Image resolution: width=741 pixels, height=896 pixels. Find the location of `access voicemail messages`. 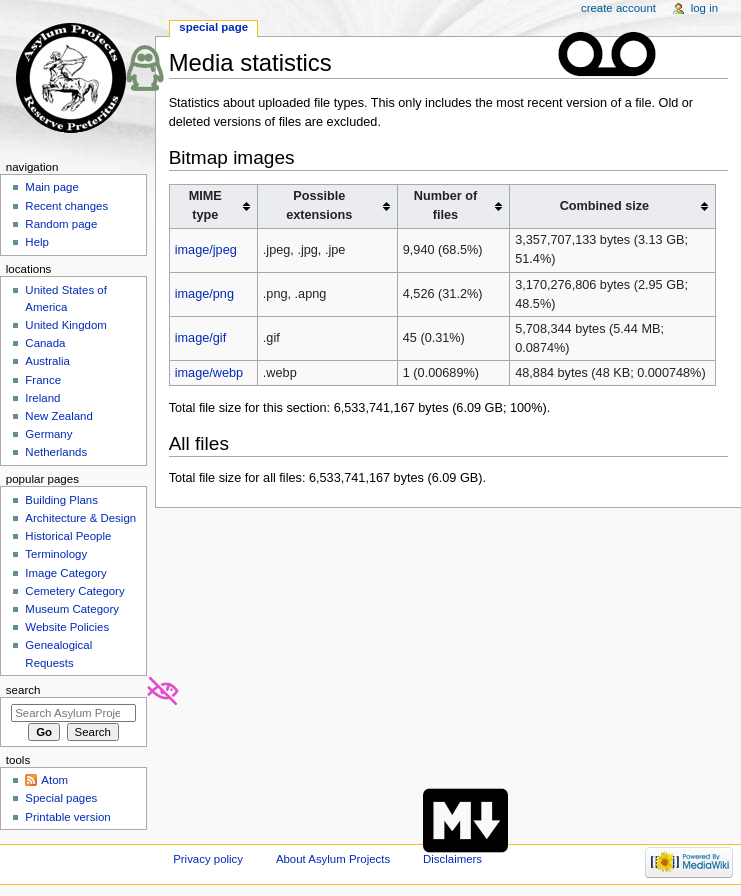

access voicemail messages is located at coordinates (607, 54).